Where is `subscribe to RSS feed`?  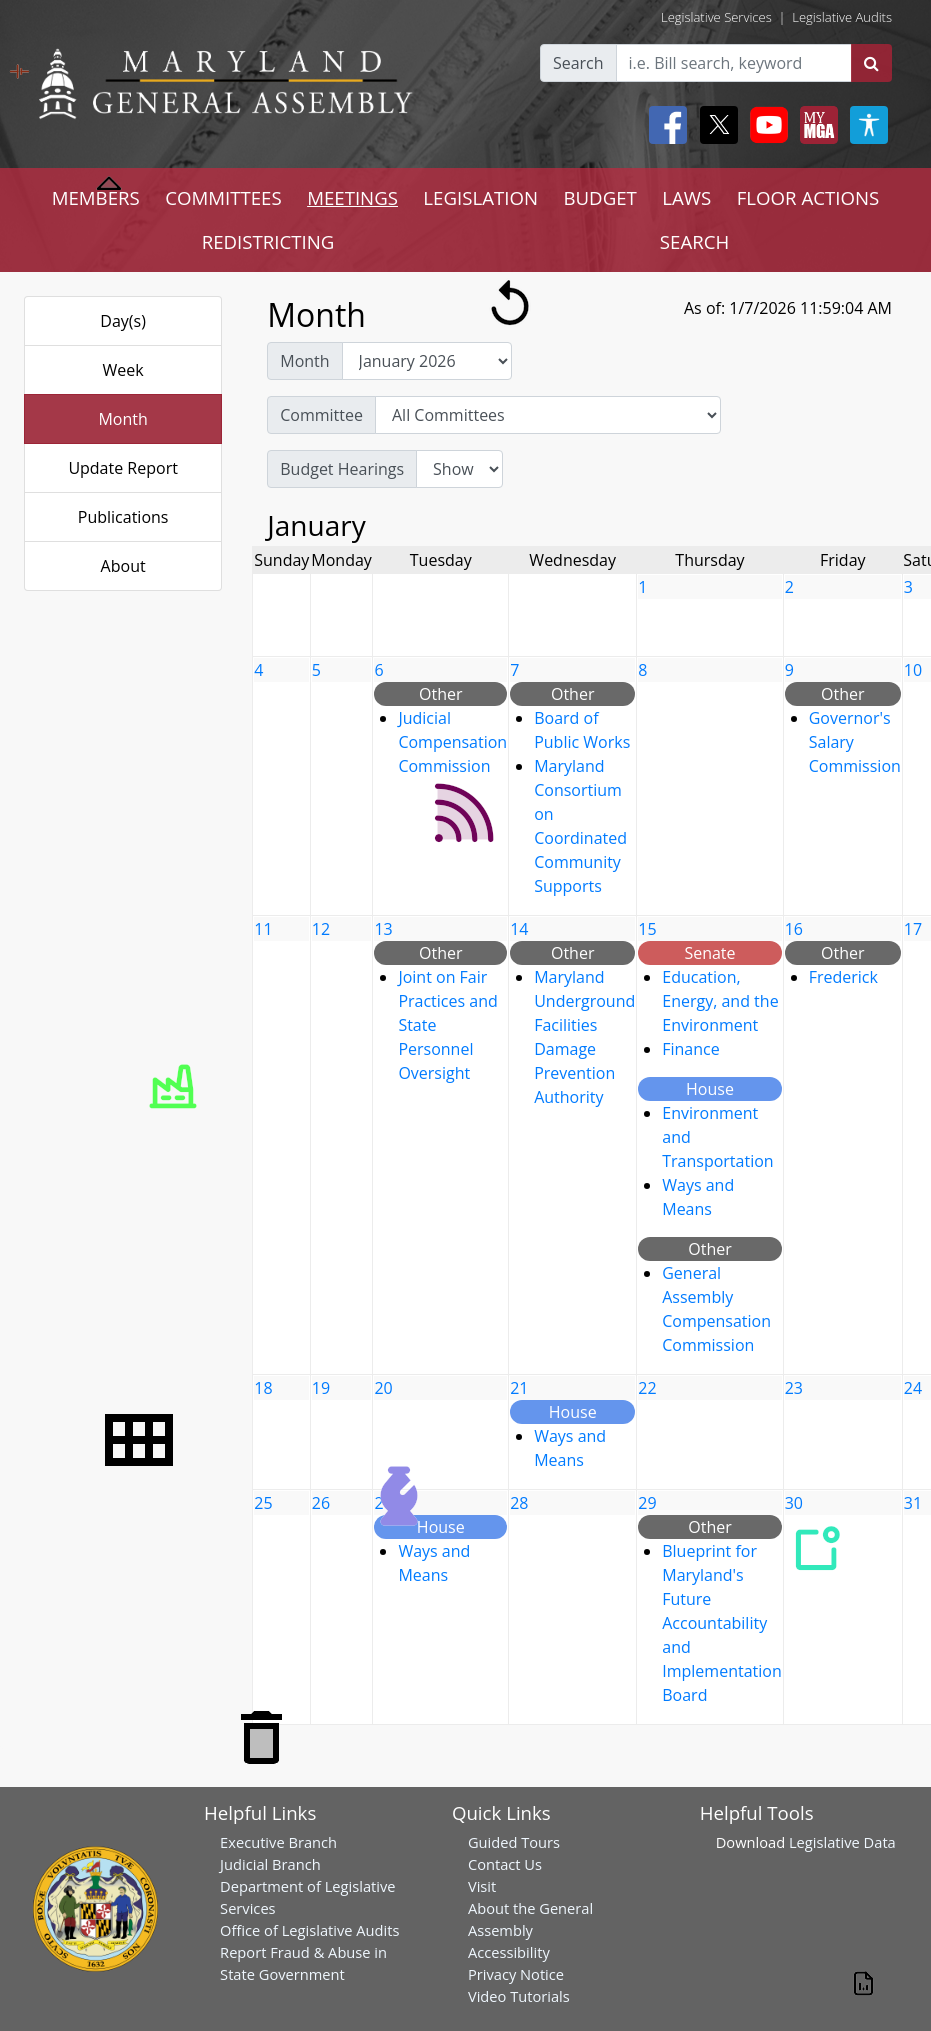
subscribe to RSS feed is located at coordinates (461, 815).